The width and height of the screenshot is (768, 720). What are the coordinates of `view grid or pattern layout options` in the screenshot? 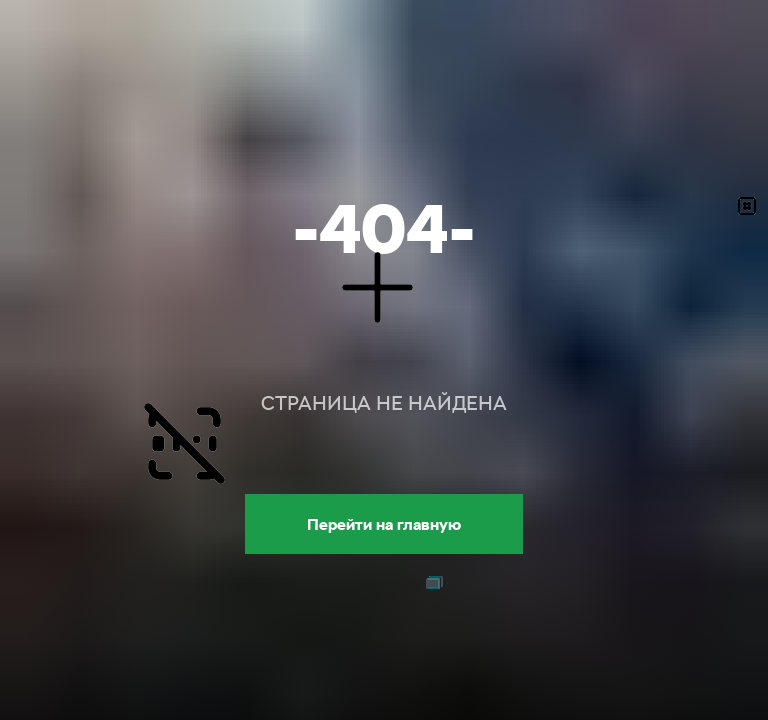 It's located at (747, 206).